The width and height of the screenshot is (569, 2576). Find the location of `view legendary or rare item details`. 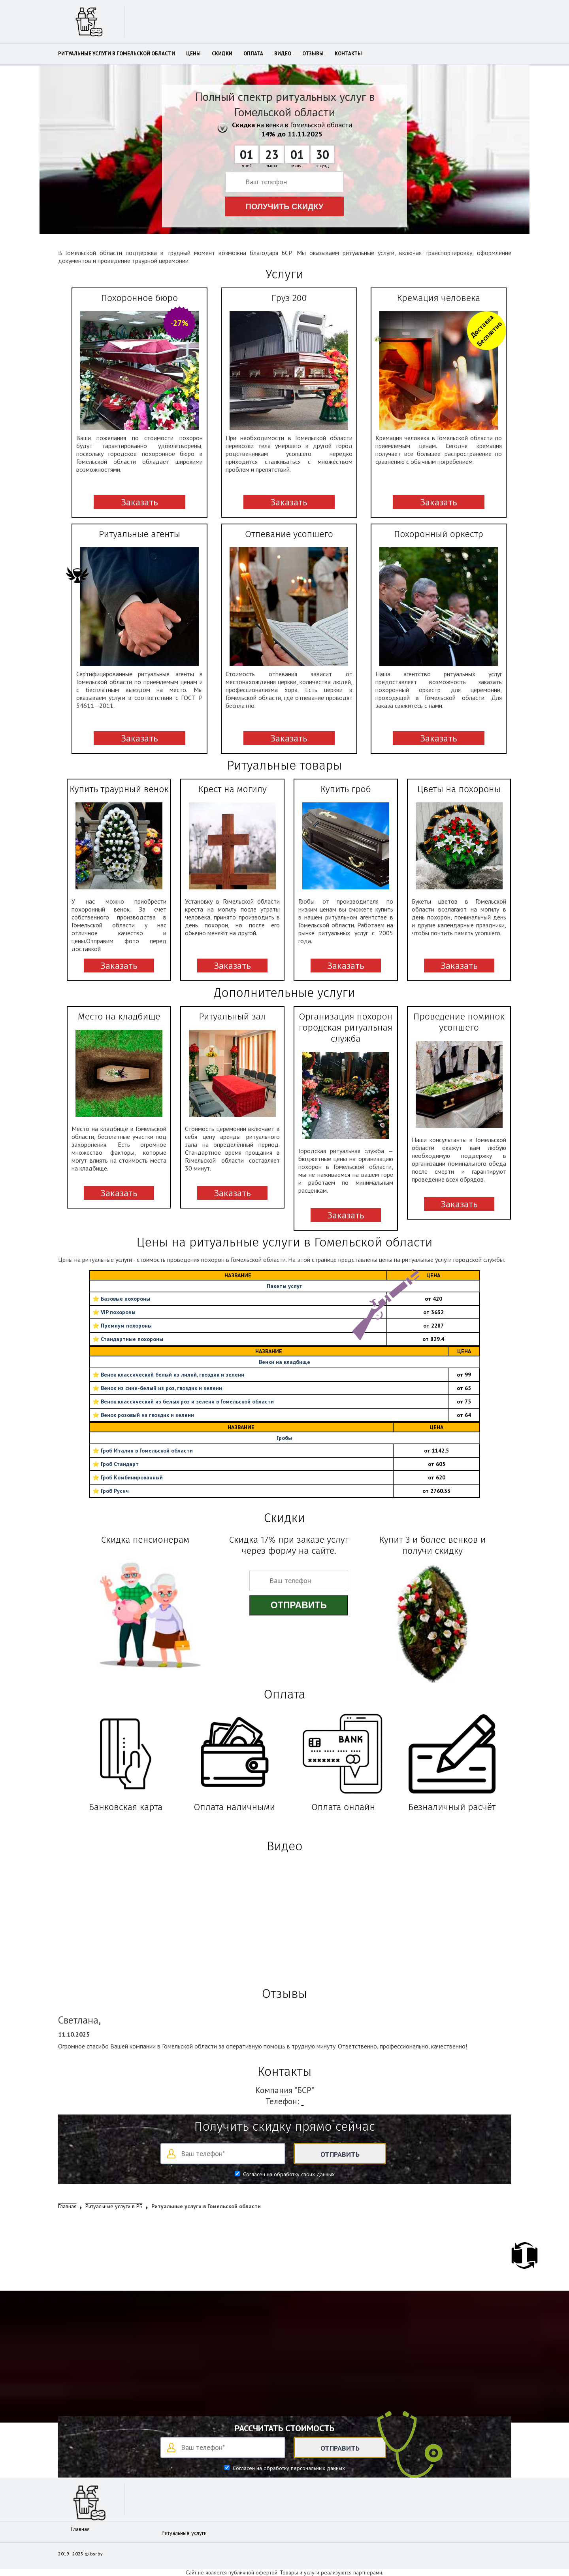

view legendary or rare item details is located at coordinates (77, 575).